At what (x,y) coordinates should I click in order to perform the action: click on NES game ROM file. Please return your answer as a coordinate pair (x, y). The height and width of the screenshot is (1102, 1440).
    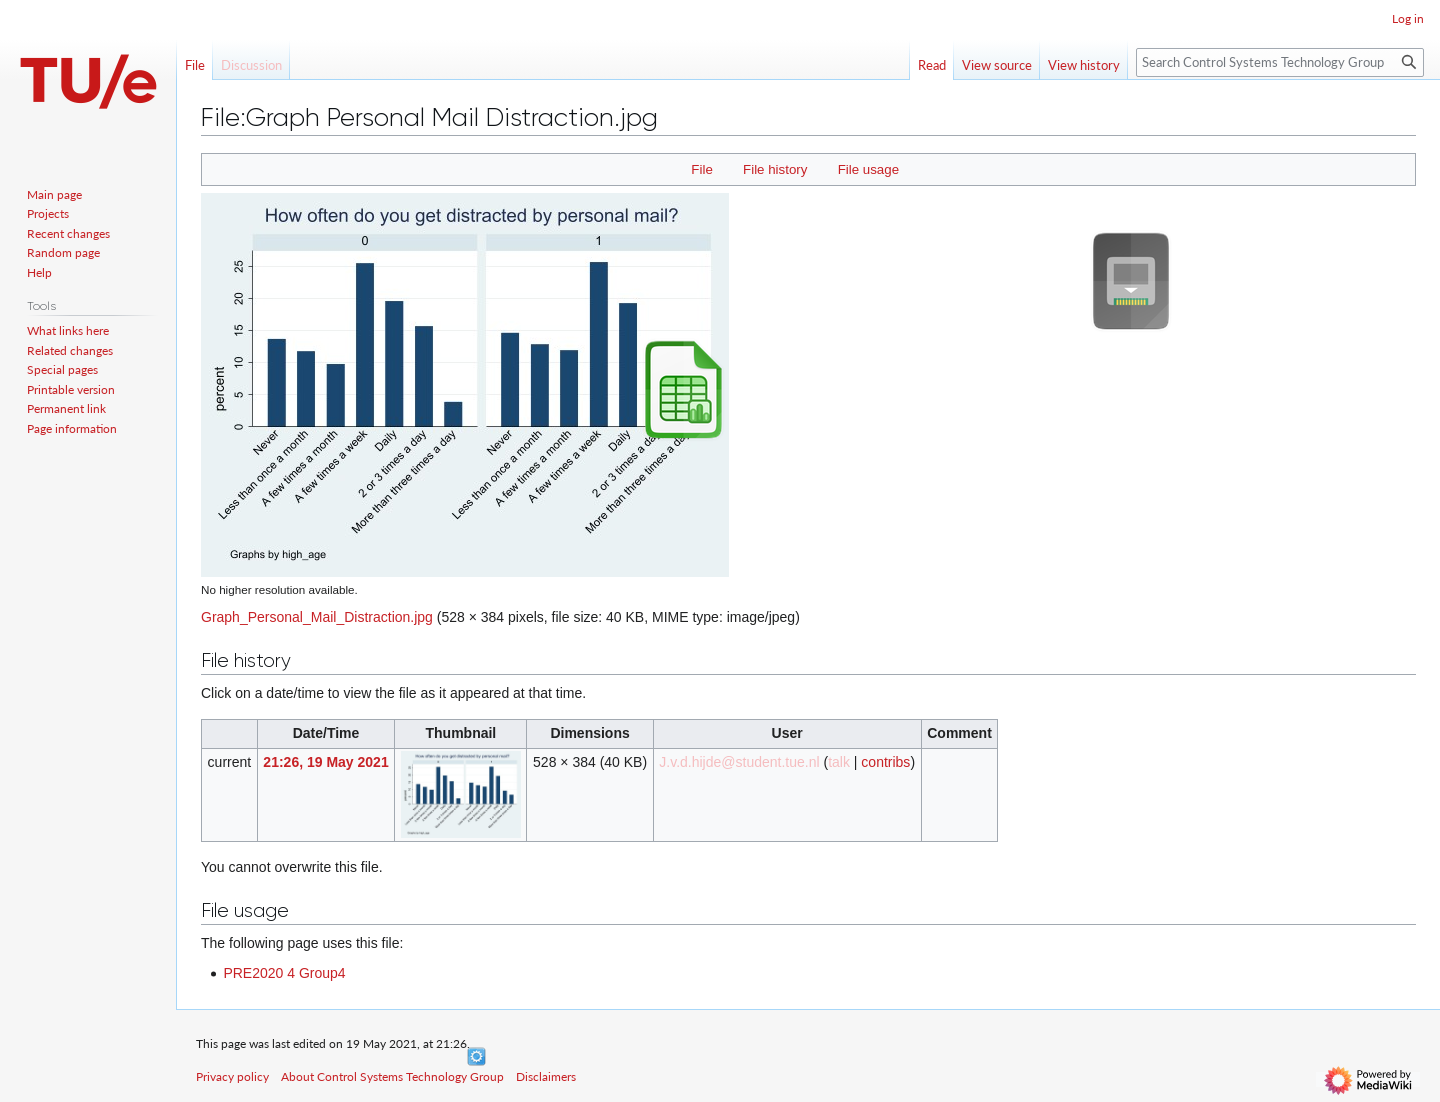
    Looking at the image, I should click on (1131, 281).